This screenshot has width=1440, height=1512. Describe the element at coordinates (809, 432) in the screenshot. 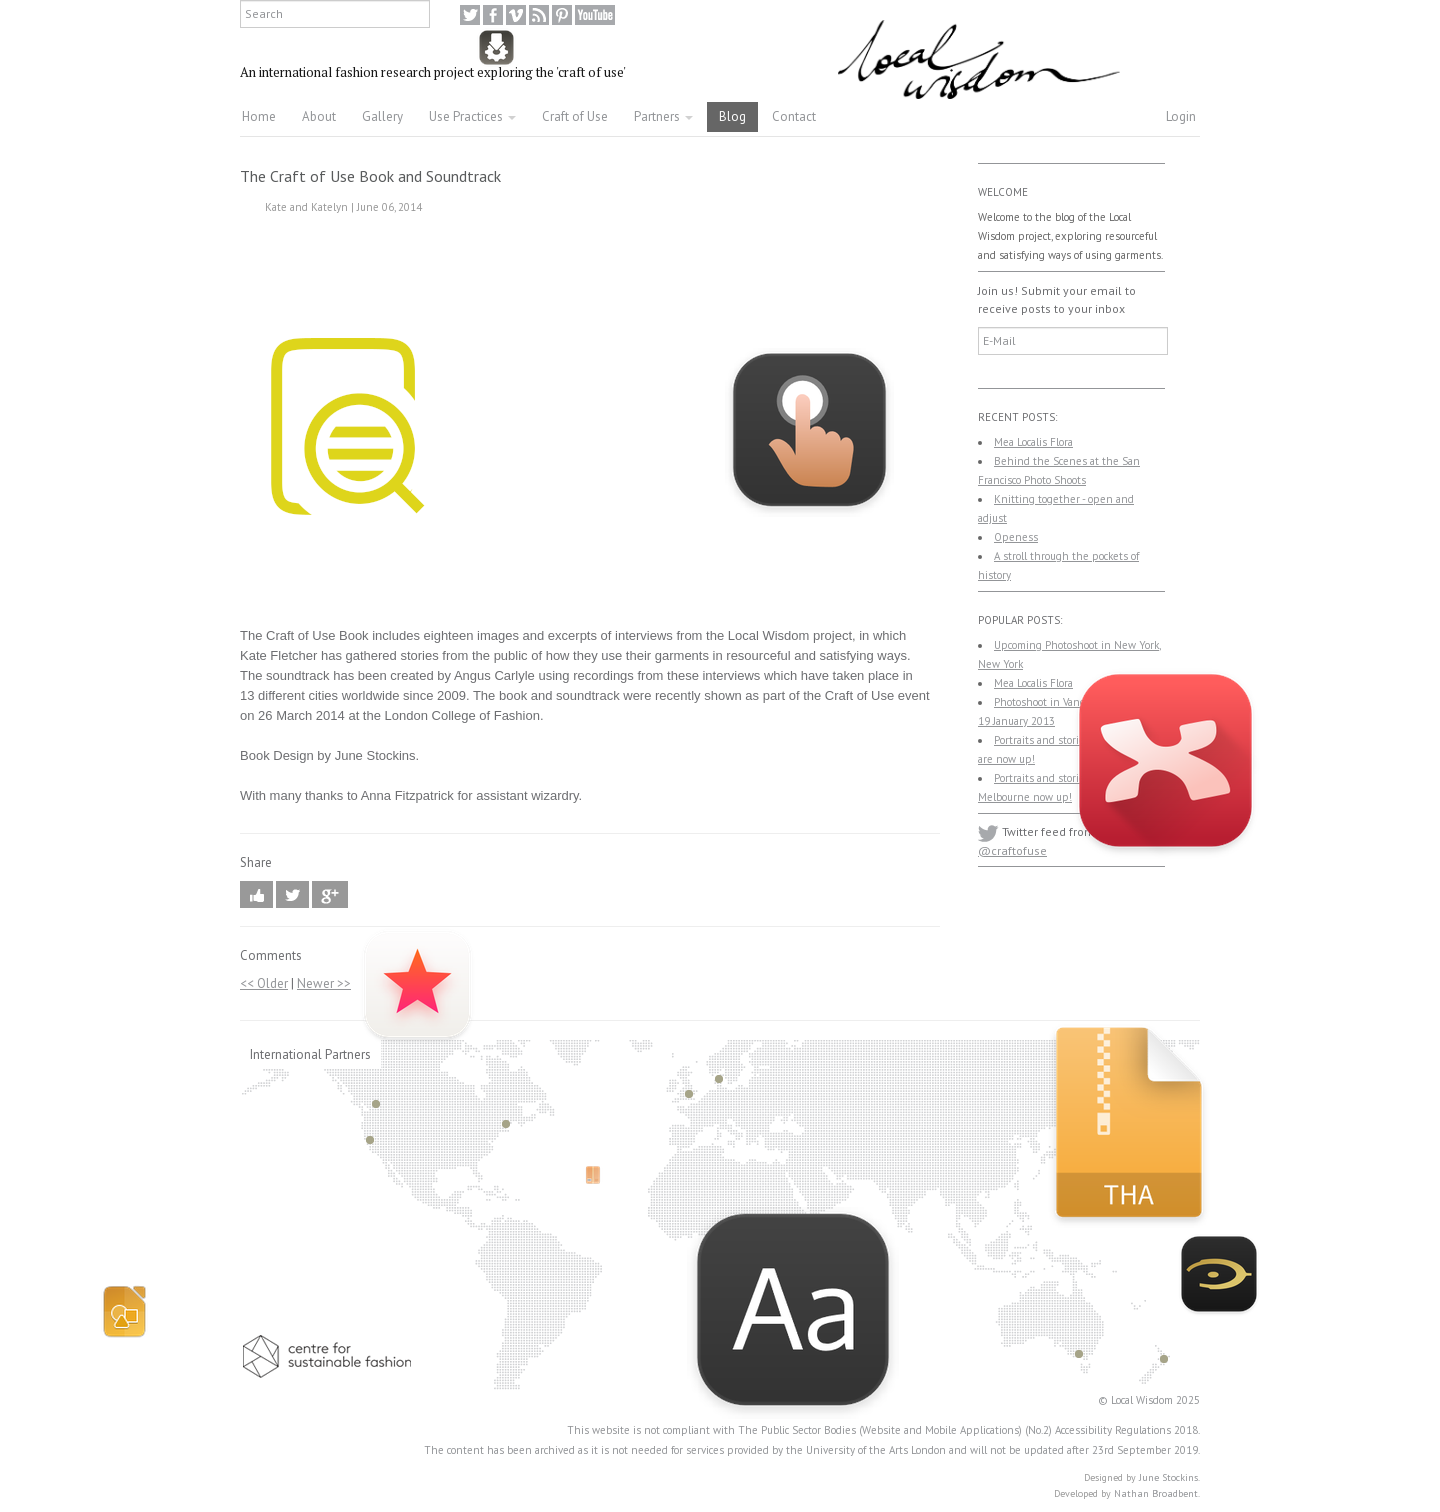

I see `configure touchscreen settings` at that location.